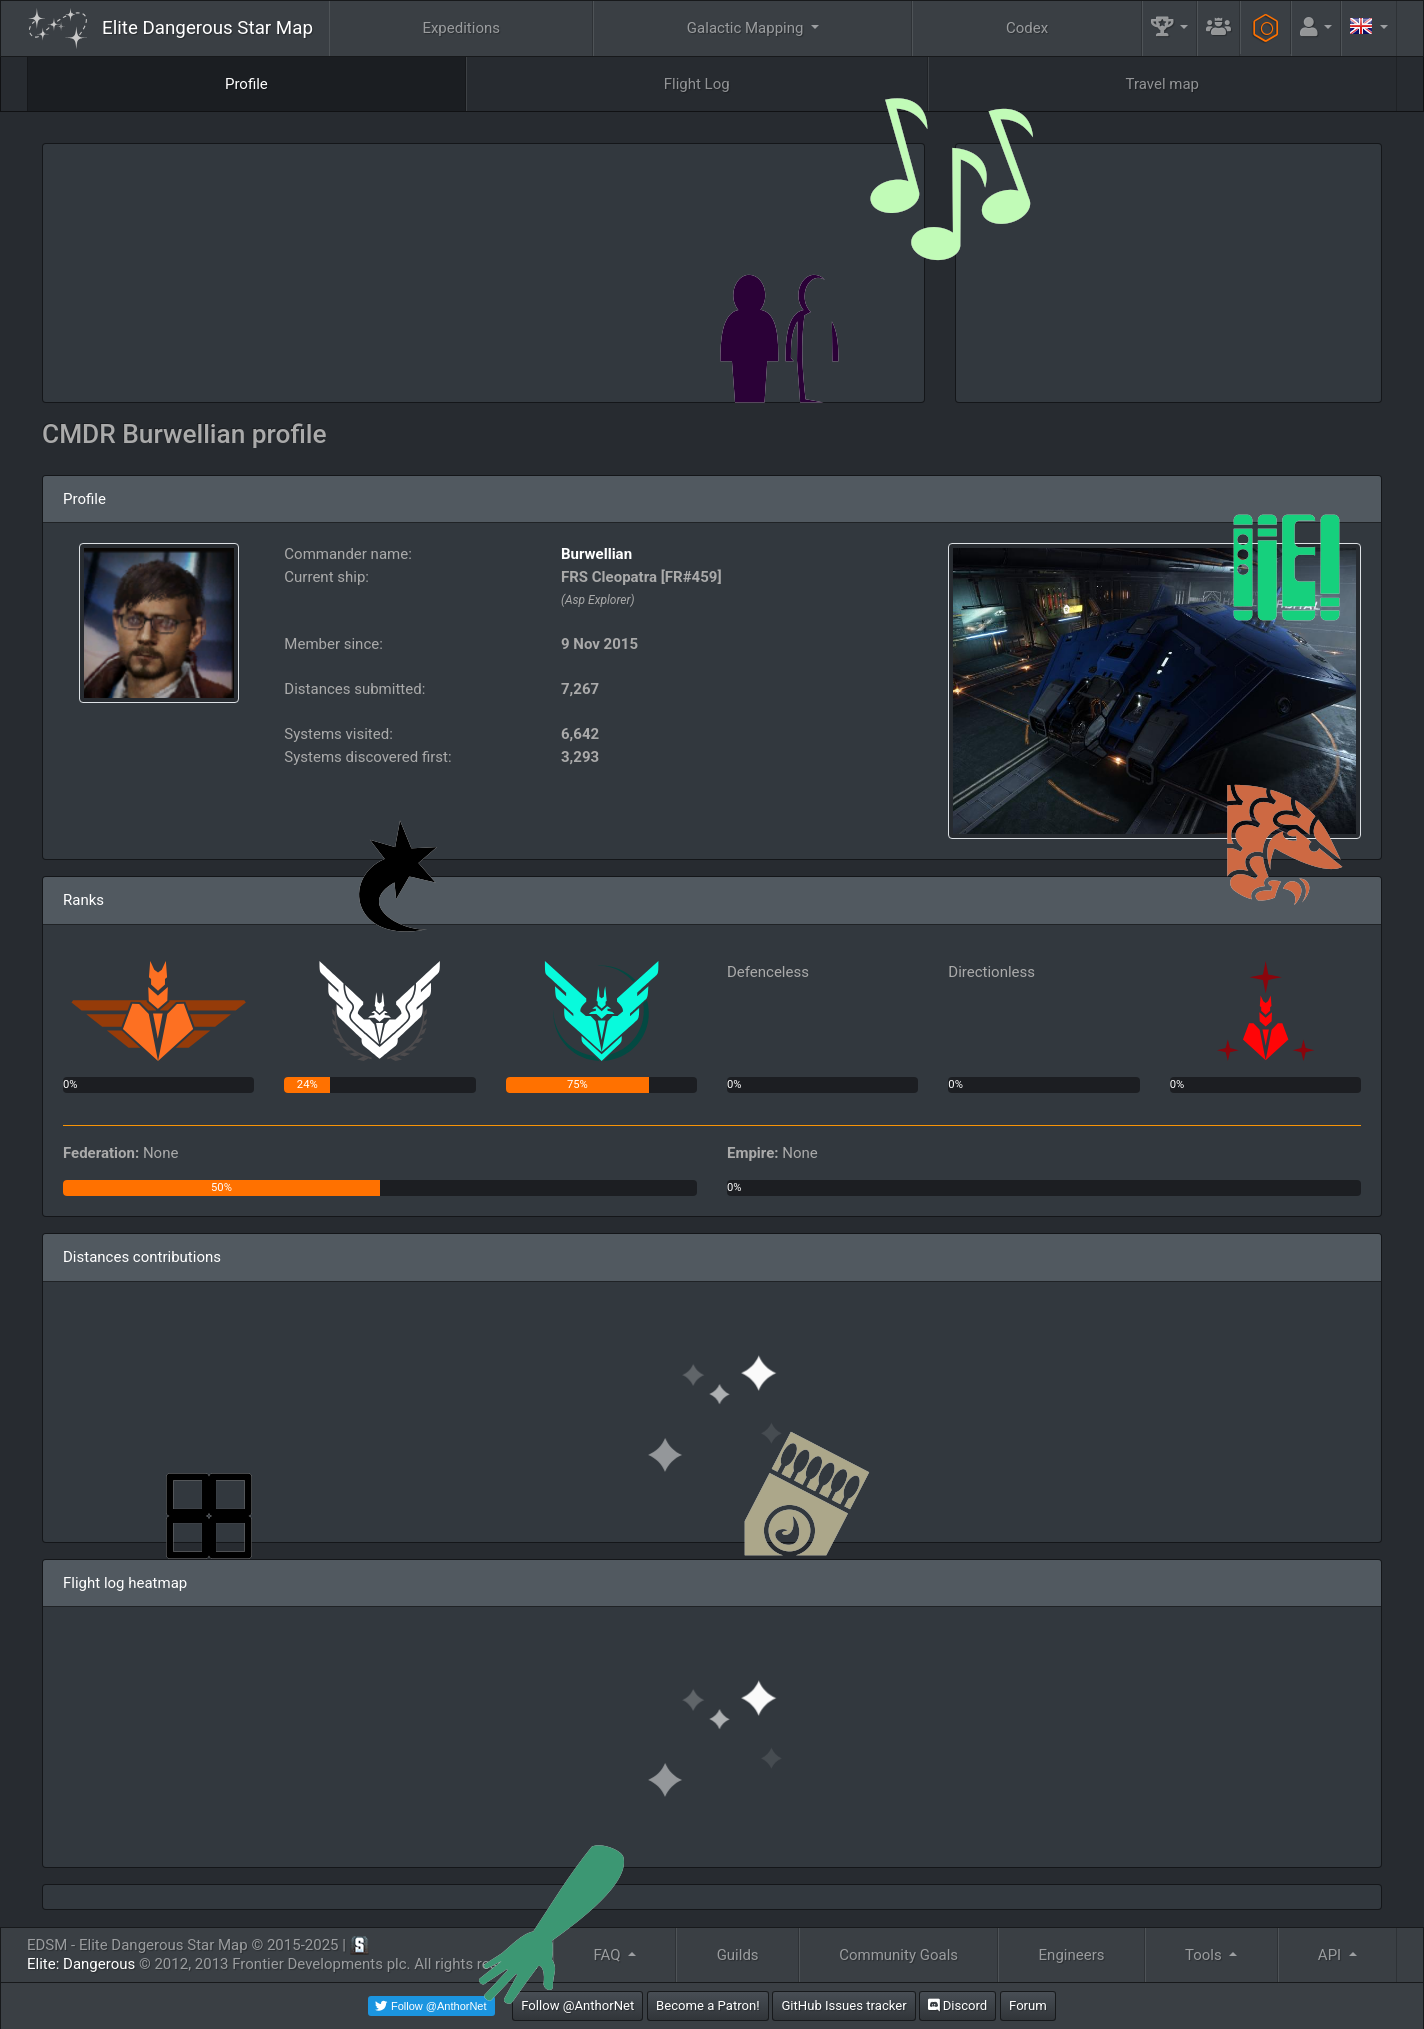  What do you see at coordinates (1286, 567) in the screenshot?
I see `access your library or book collection` at bounding box center [1286, 567].